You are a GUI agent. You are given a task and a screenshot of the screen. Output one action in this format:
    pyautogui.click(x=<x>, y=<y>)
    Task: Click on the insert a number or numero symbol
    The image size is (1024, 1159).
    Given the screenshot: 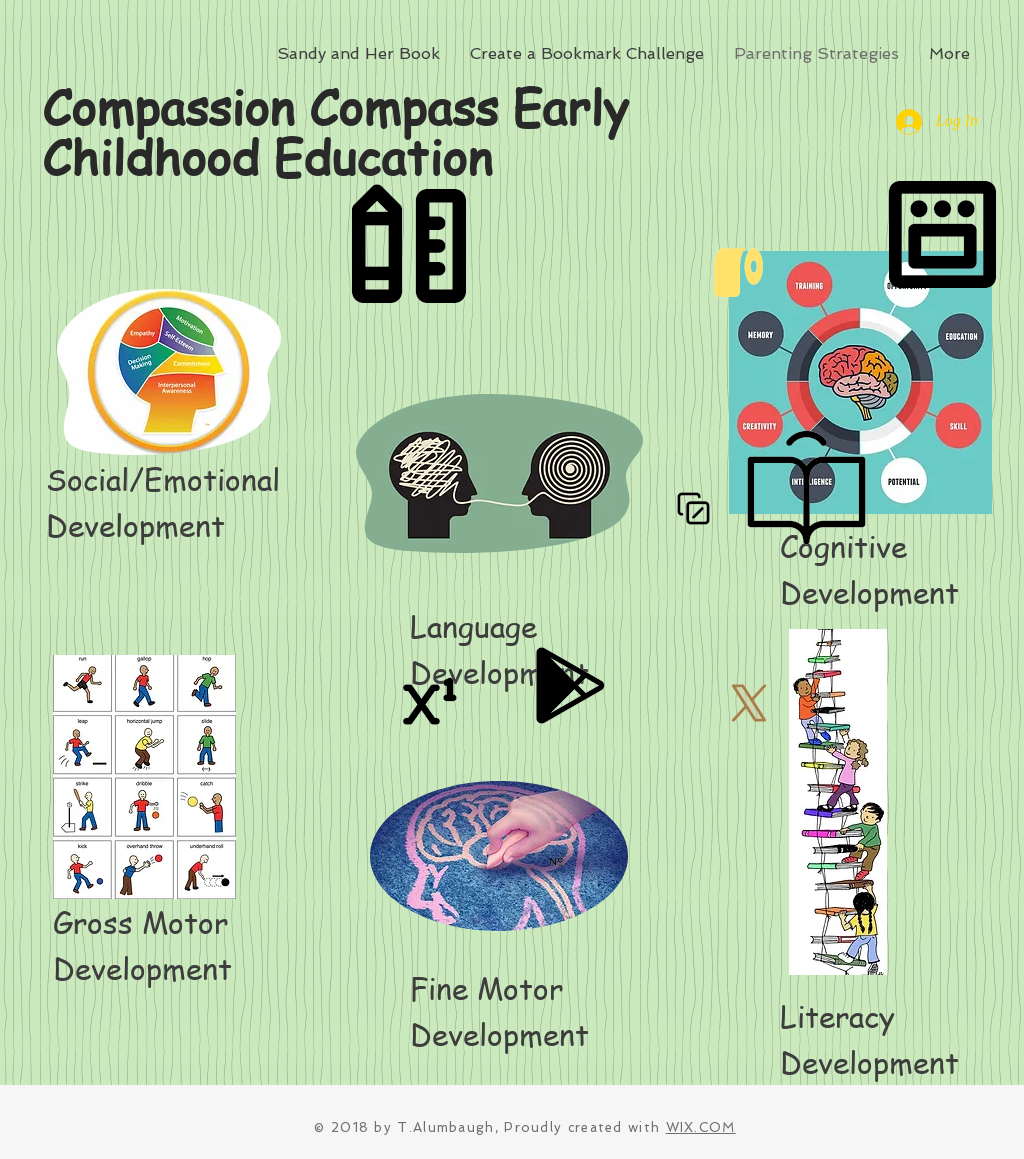 What is the action you would take?
    pyautogui.click(x=556, y=861)
    